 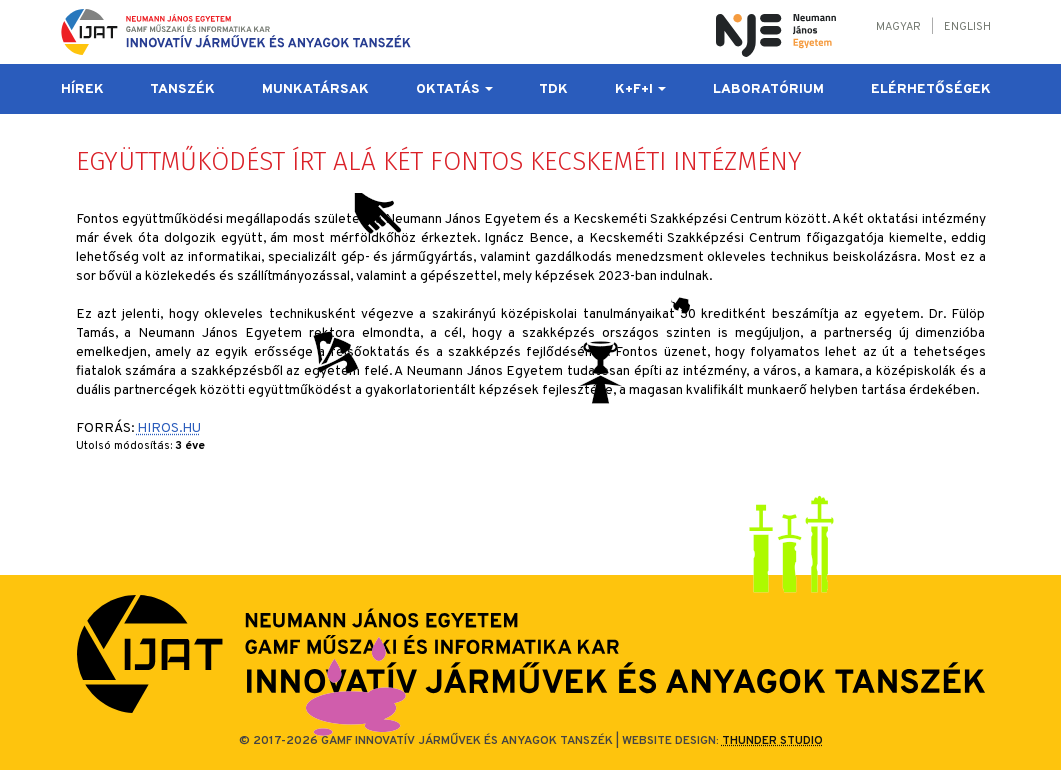 What do you see at coordinates (378, 216) in the screenshot?
I see `tap to select or indicate an item` at bounding box center [378, 216].